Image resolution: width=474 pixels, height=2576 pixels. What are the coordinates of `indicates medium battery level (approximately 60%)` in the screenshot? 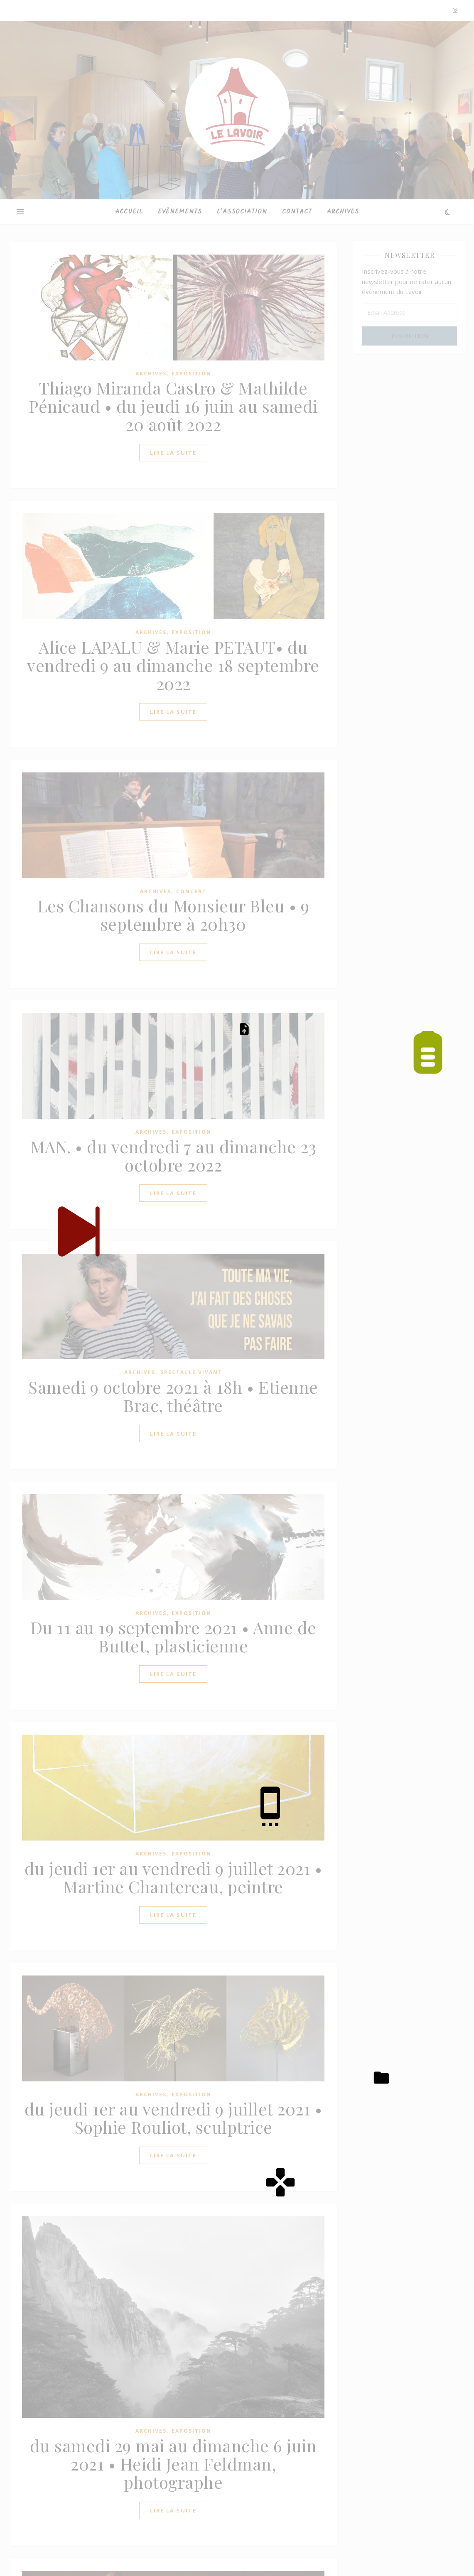 It's located at (428, 1052).